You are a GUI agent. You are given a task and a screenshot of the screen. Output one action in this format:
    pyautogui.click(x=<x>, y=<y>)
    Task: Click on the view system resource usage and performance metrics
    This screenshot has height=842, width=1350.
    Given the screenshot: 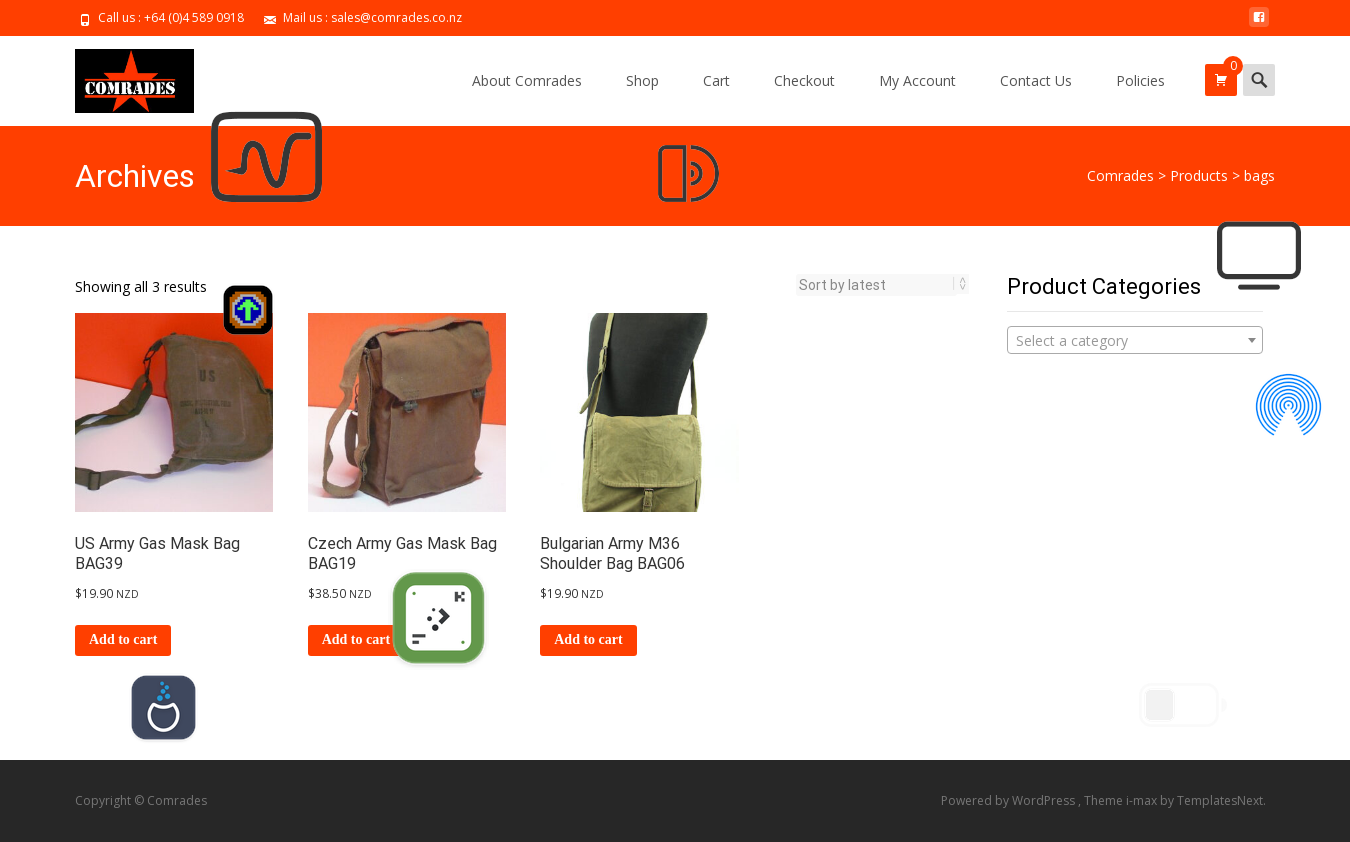 What is the action you would take?
    pyautogui.click(x=266, y=153)
    